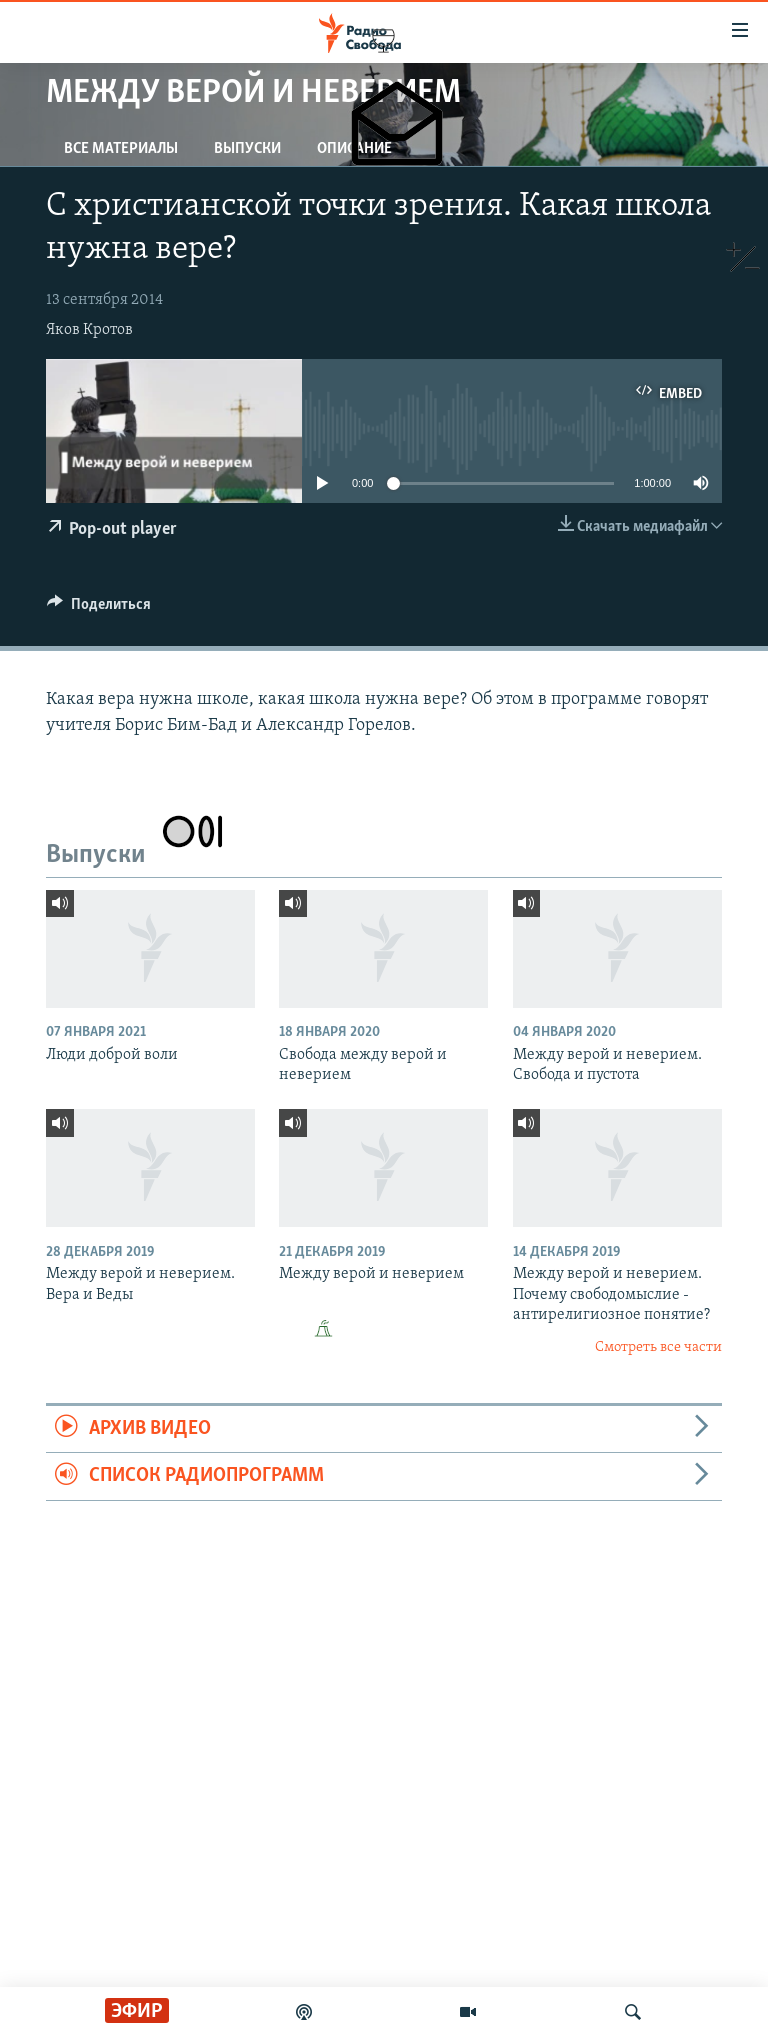  Describe the element at coordinates (192, 831) in the screenshot. I see `visit medium profile or blog` at that location.